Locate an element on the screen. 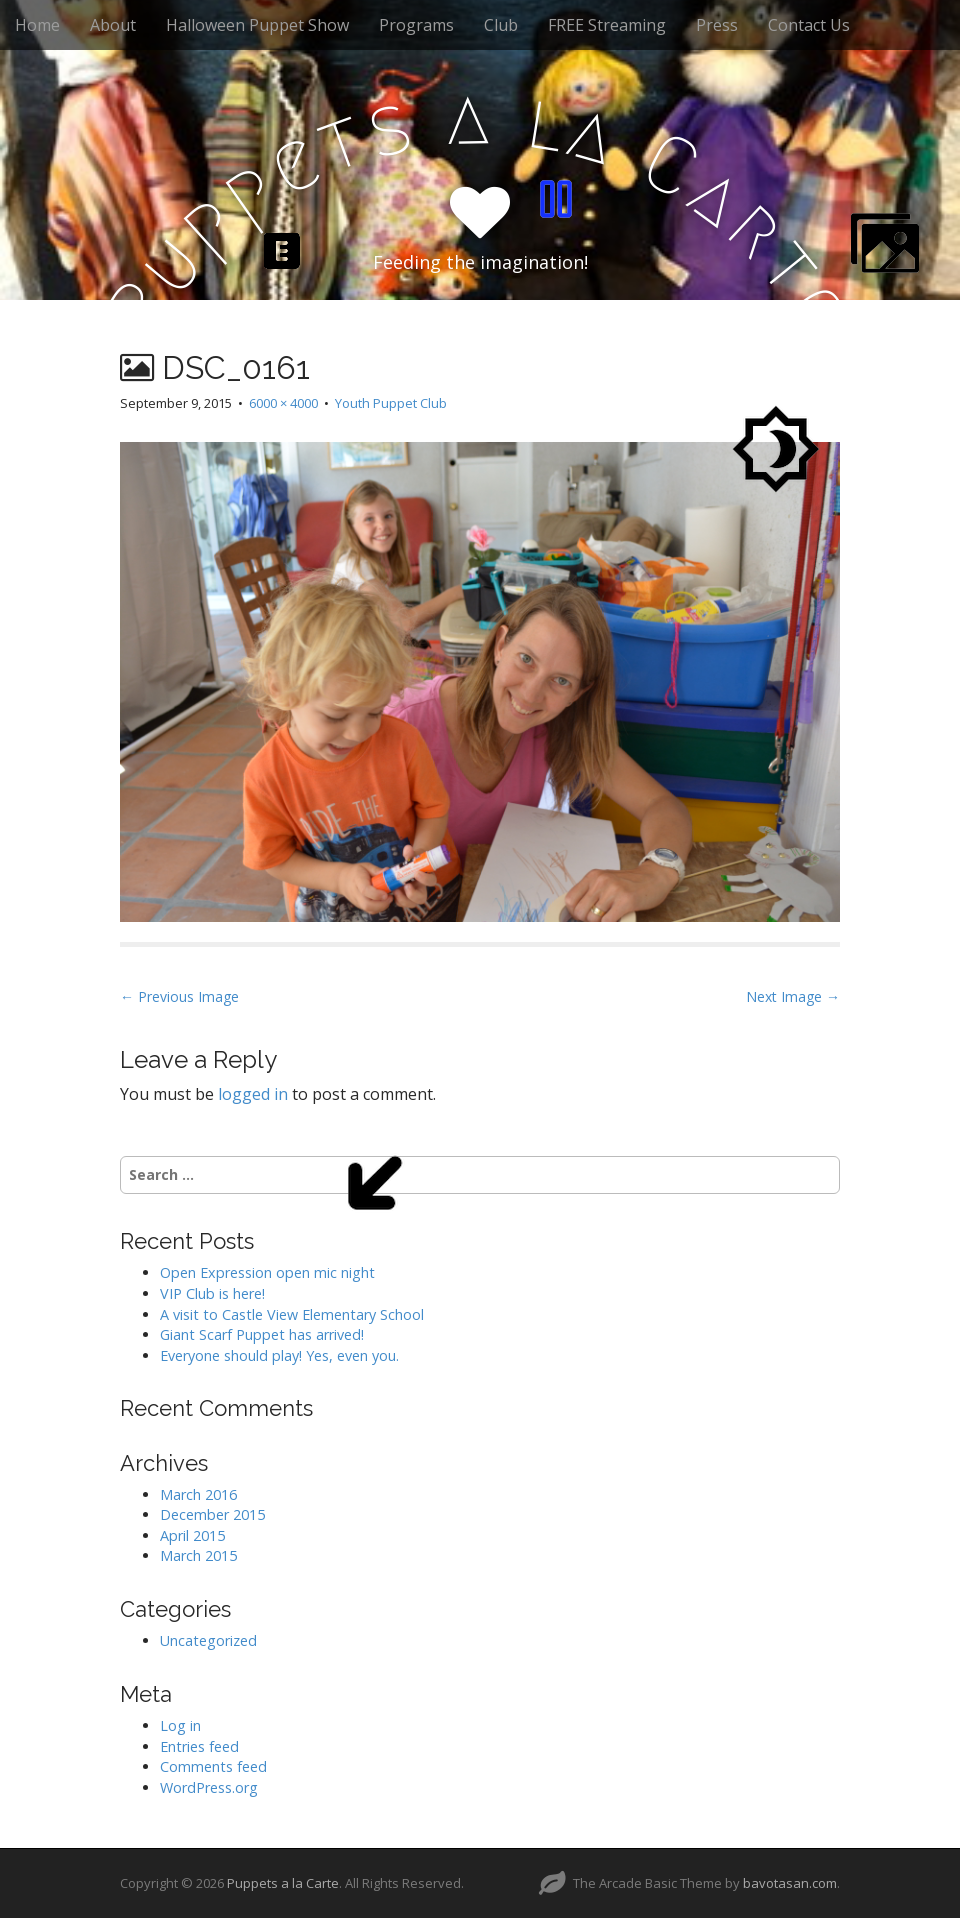 Image resolution: width=960 pixels, height=1918 pixels. view photo gallery is located at coordinates (885, 243).